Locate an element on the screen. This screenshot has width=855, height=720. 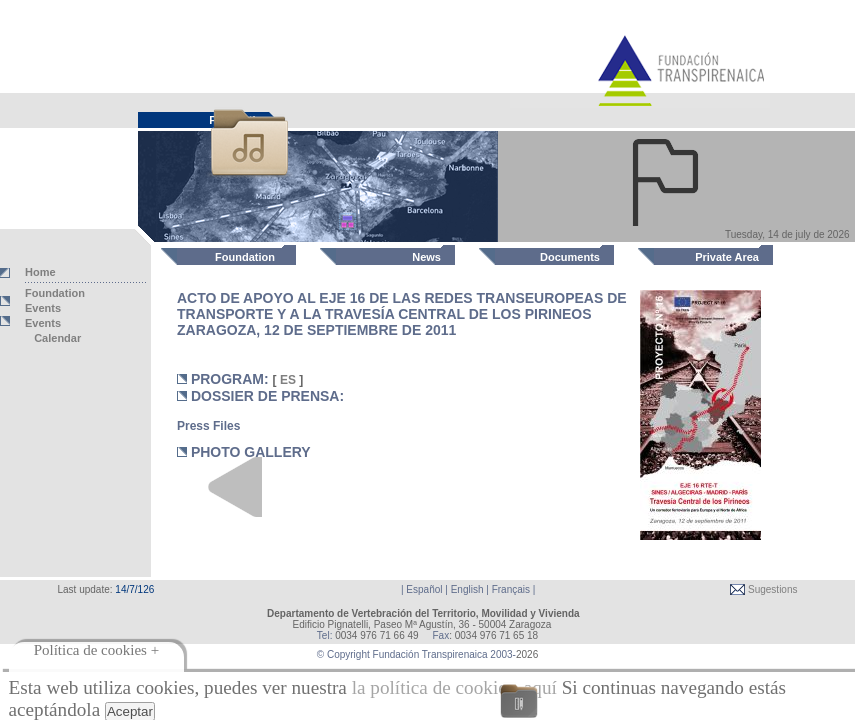
play media in right-to-left interface is located at coordinates (238, 487).